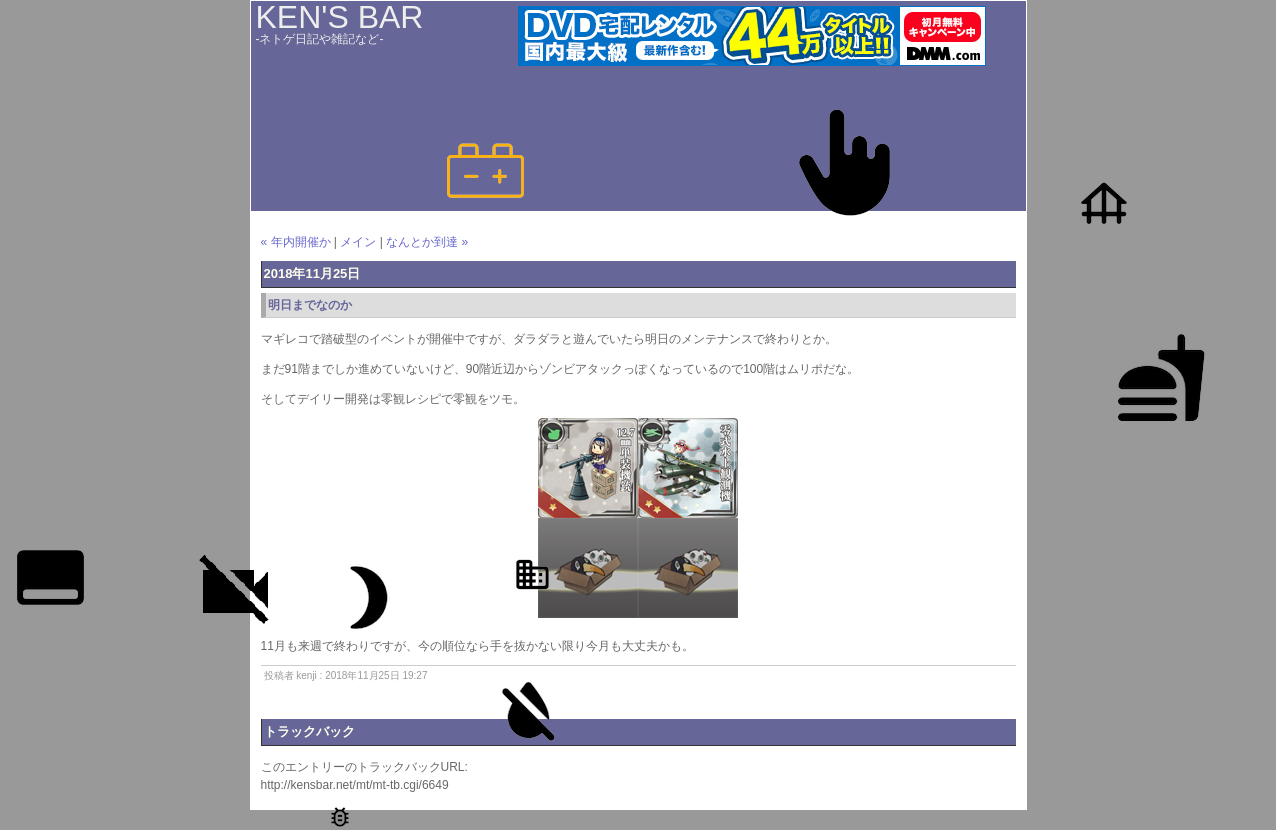 The image size is (1276, 830). Describe the element at coordinates (844, 162) in the screenshot. I see `tap or click to interact` at that location.